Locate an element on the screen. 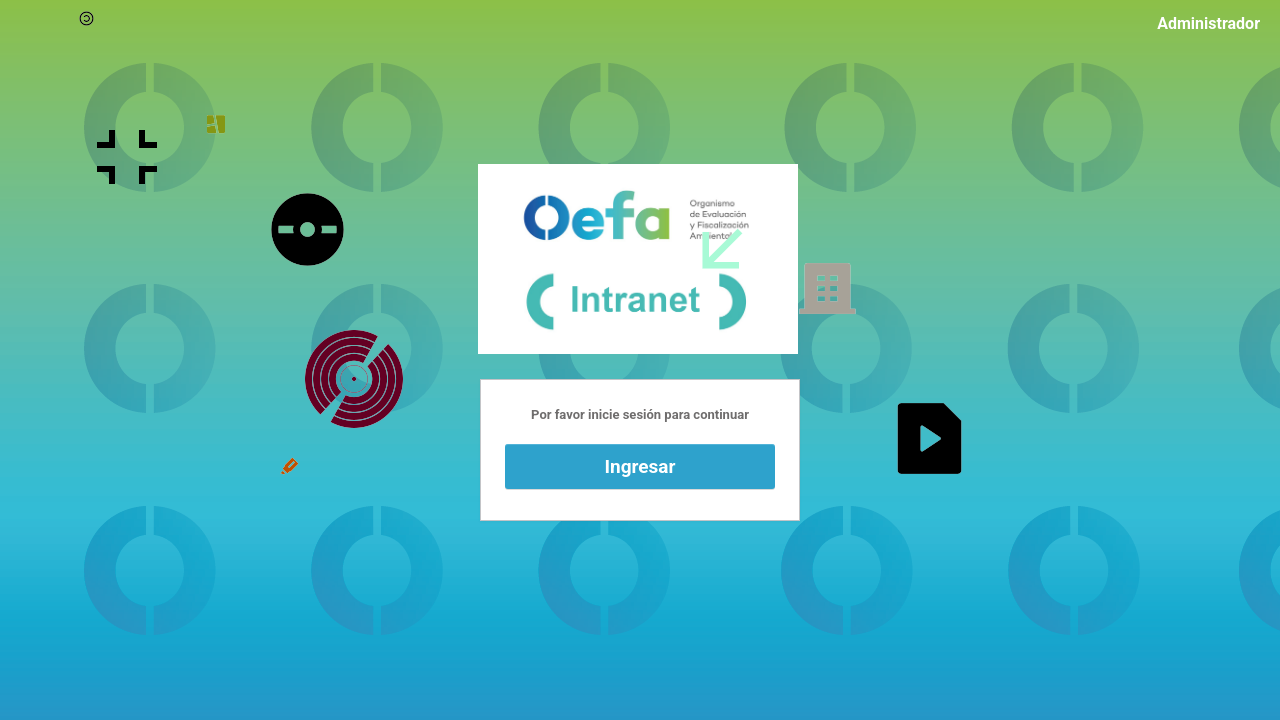  gradienter app logo is located at coordinates (307, 229).